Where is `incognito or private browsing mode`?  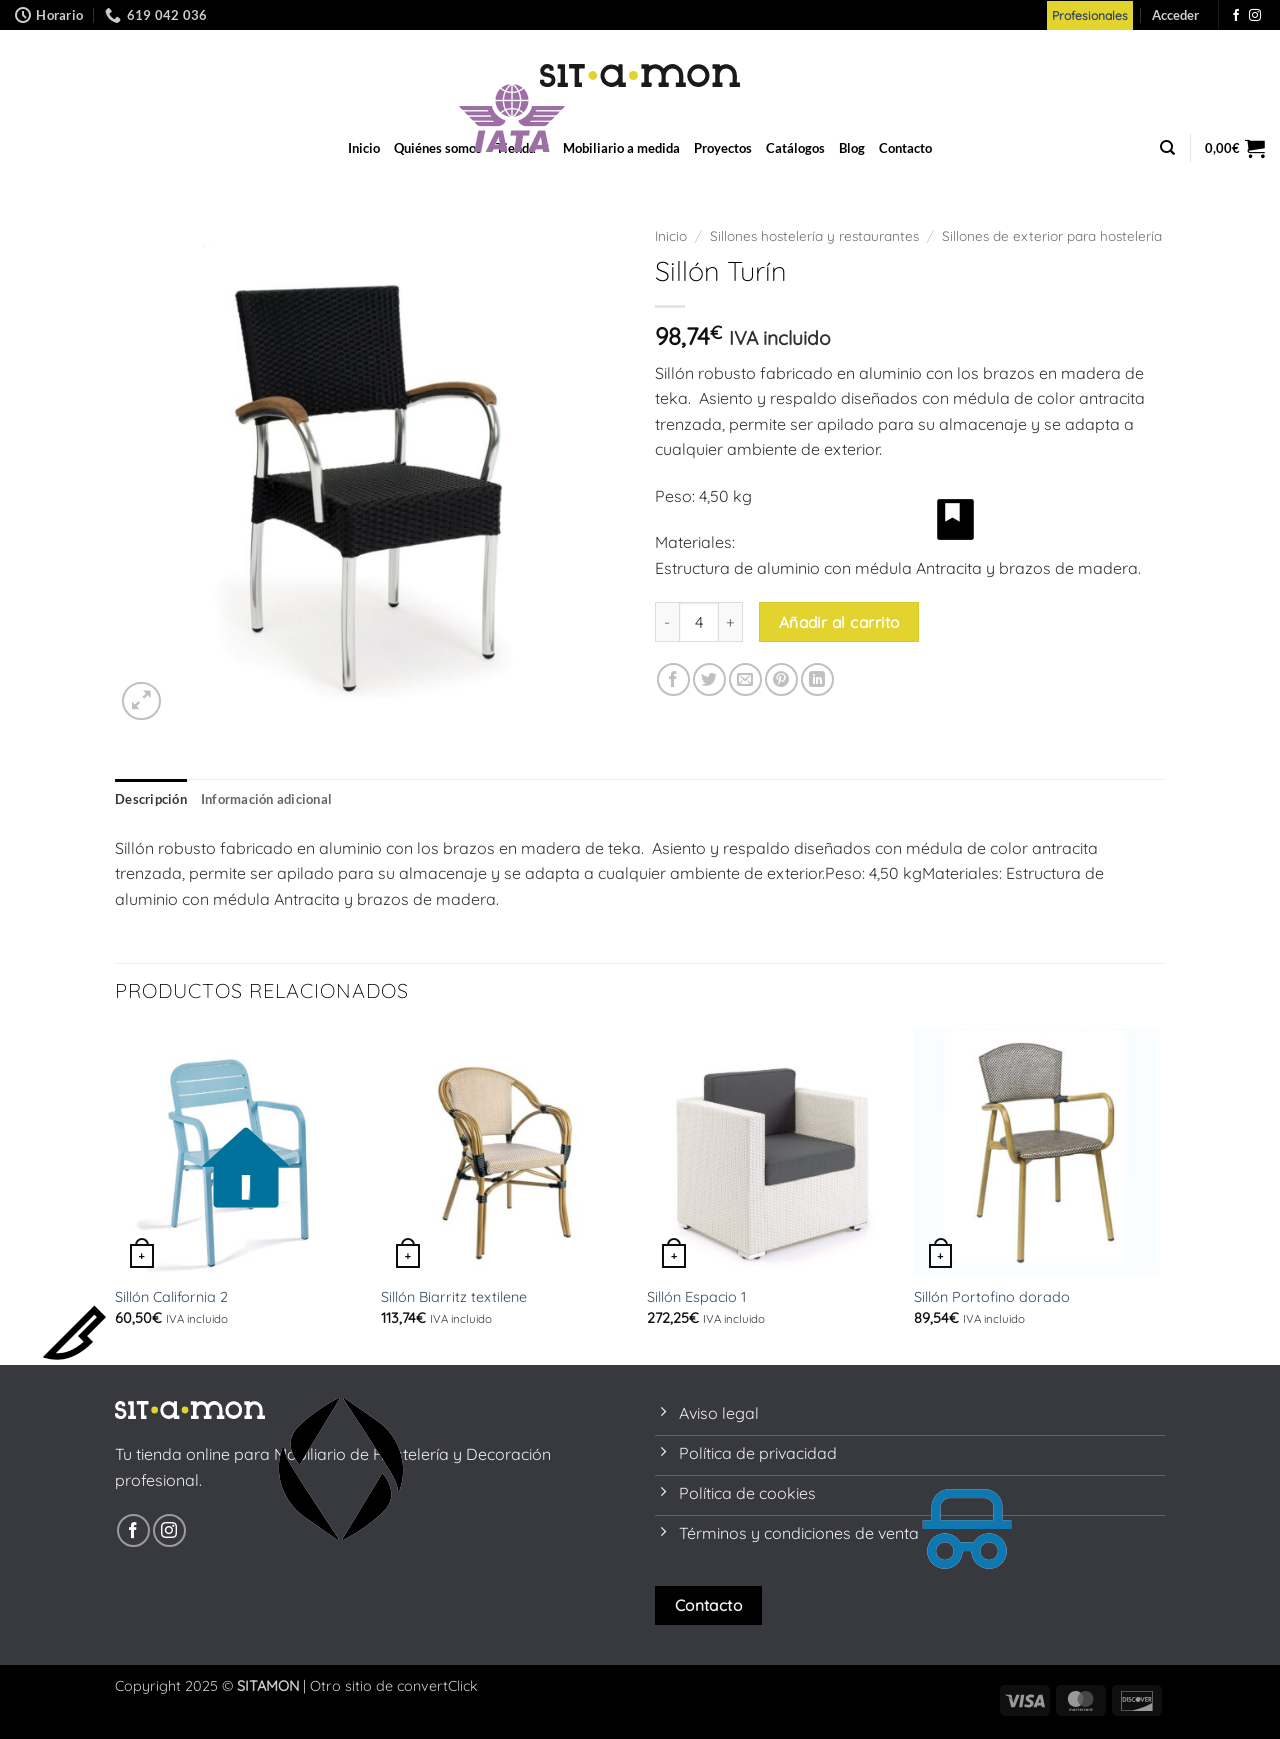
incognito or private browsing mode is located at coordinates (967, 1529).